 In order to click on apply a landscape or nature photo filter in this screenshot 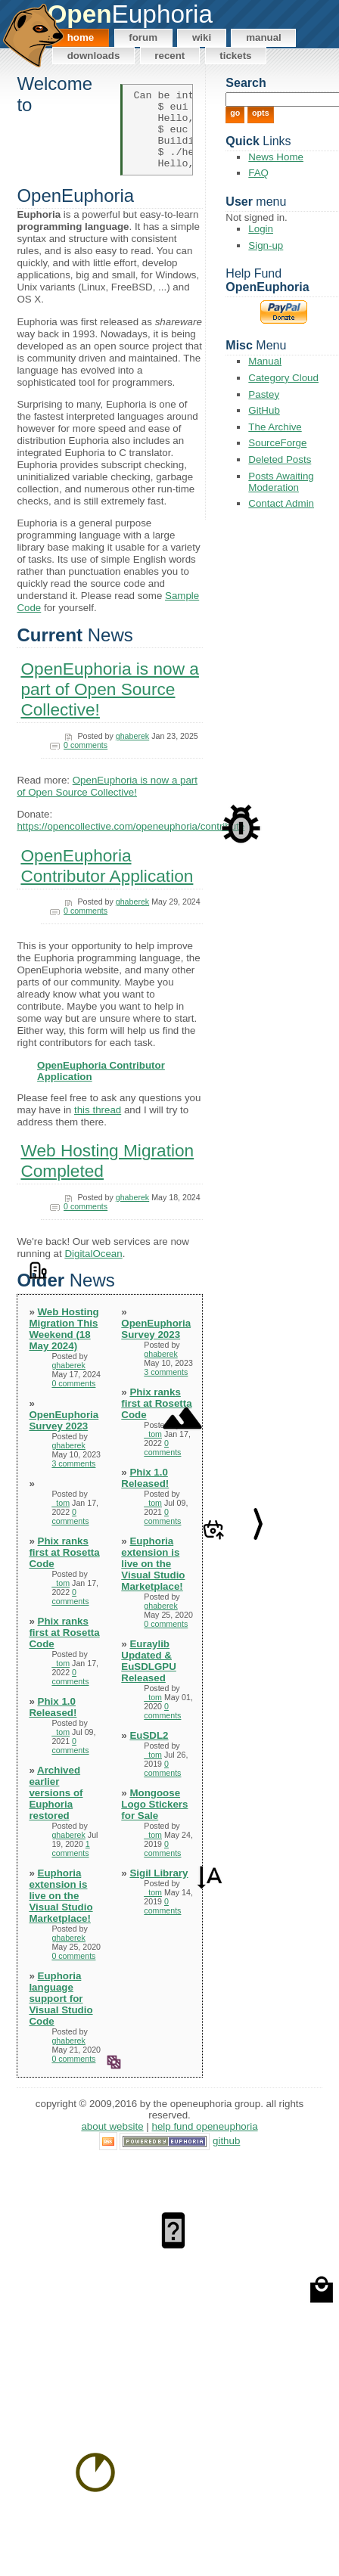, I will do `click(182, 1417)`.